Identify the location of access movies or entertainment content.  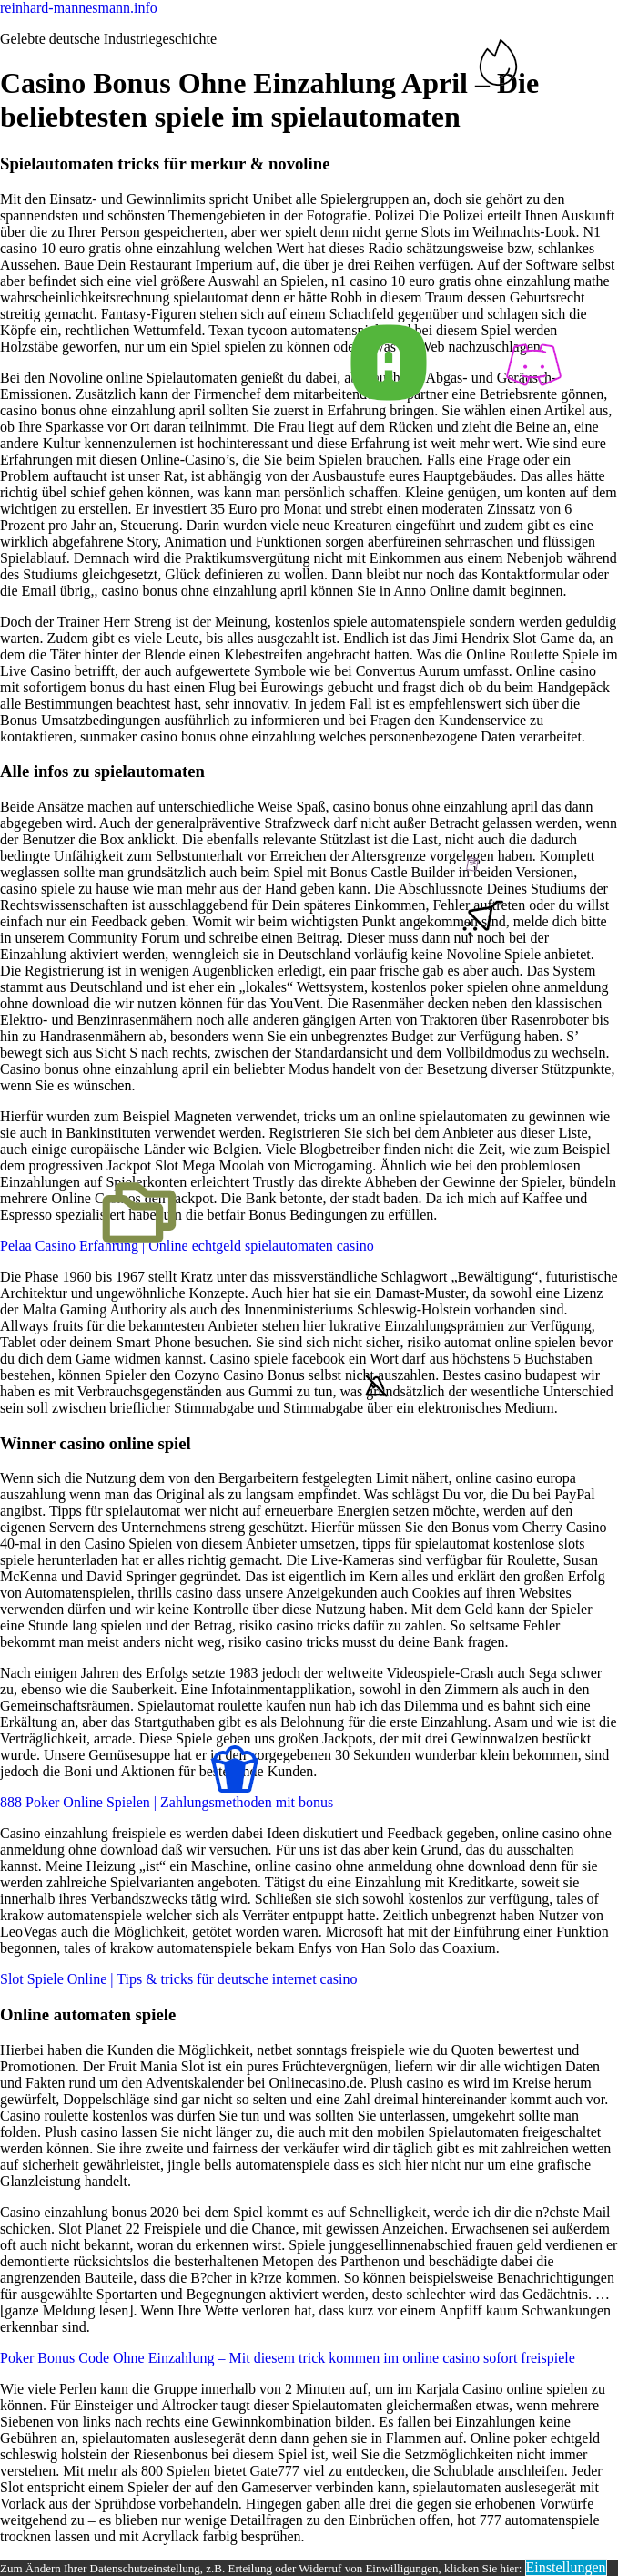
(235, 1771).